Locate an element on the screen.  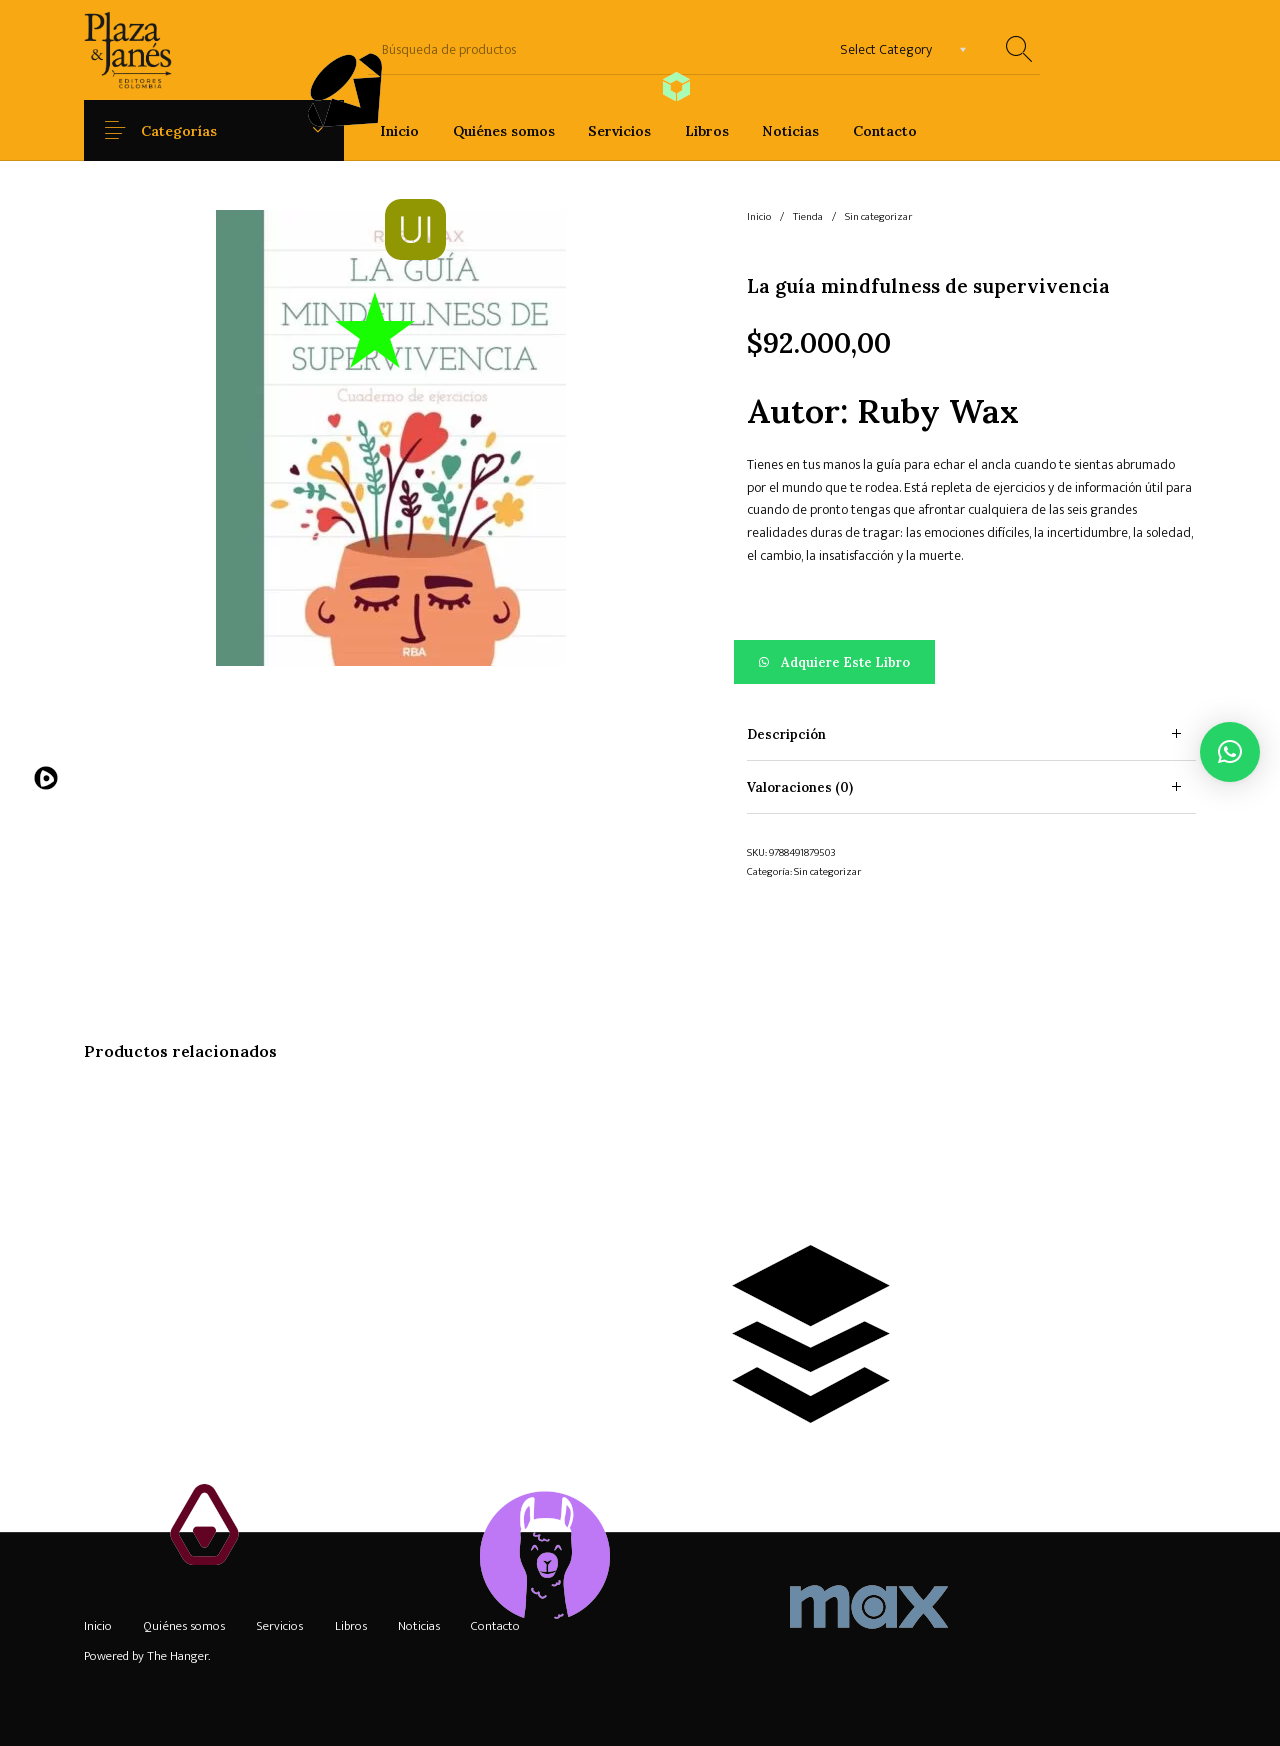
ruby programming language logo is located at coordinates (345, 90).